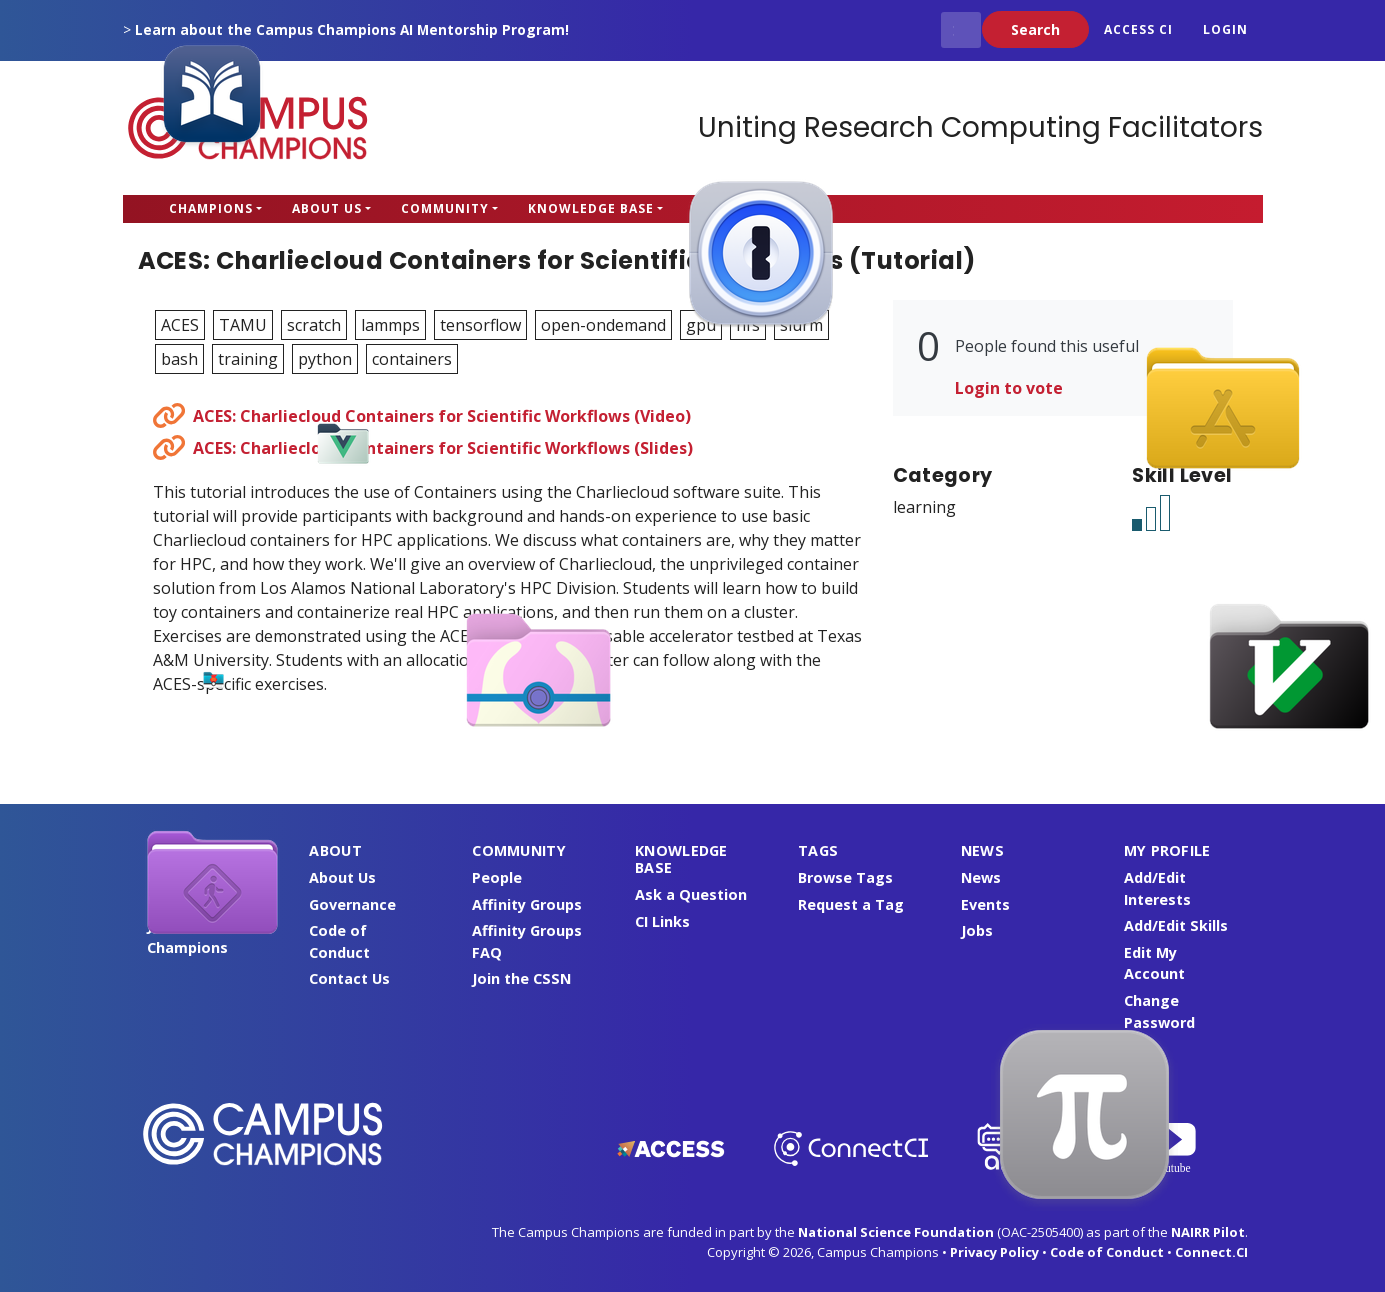 This screenshot has width=1385, height=1292. I want to click on open folder containing pokémon heal ball items or games, so click(538, 674).